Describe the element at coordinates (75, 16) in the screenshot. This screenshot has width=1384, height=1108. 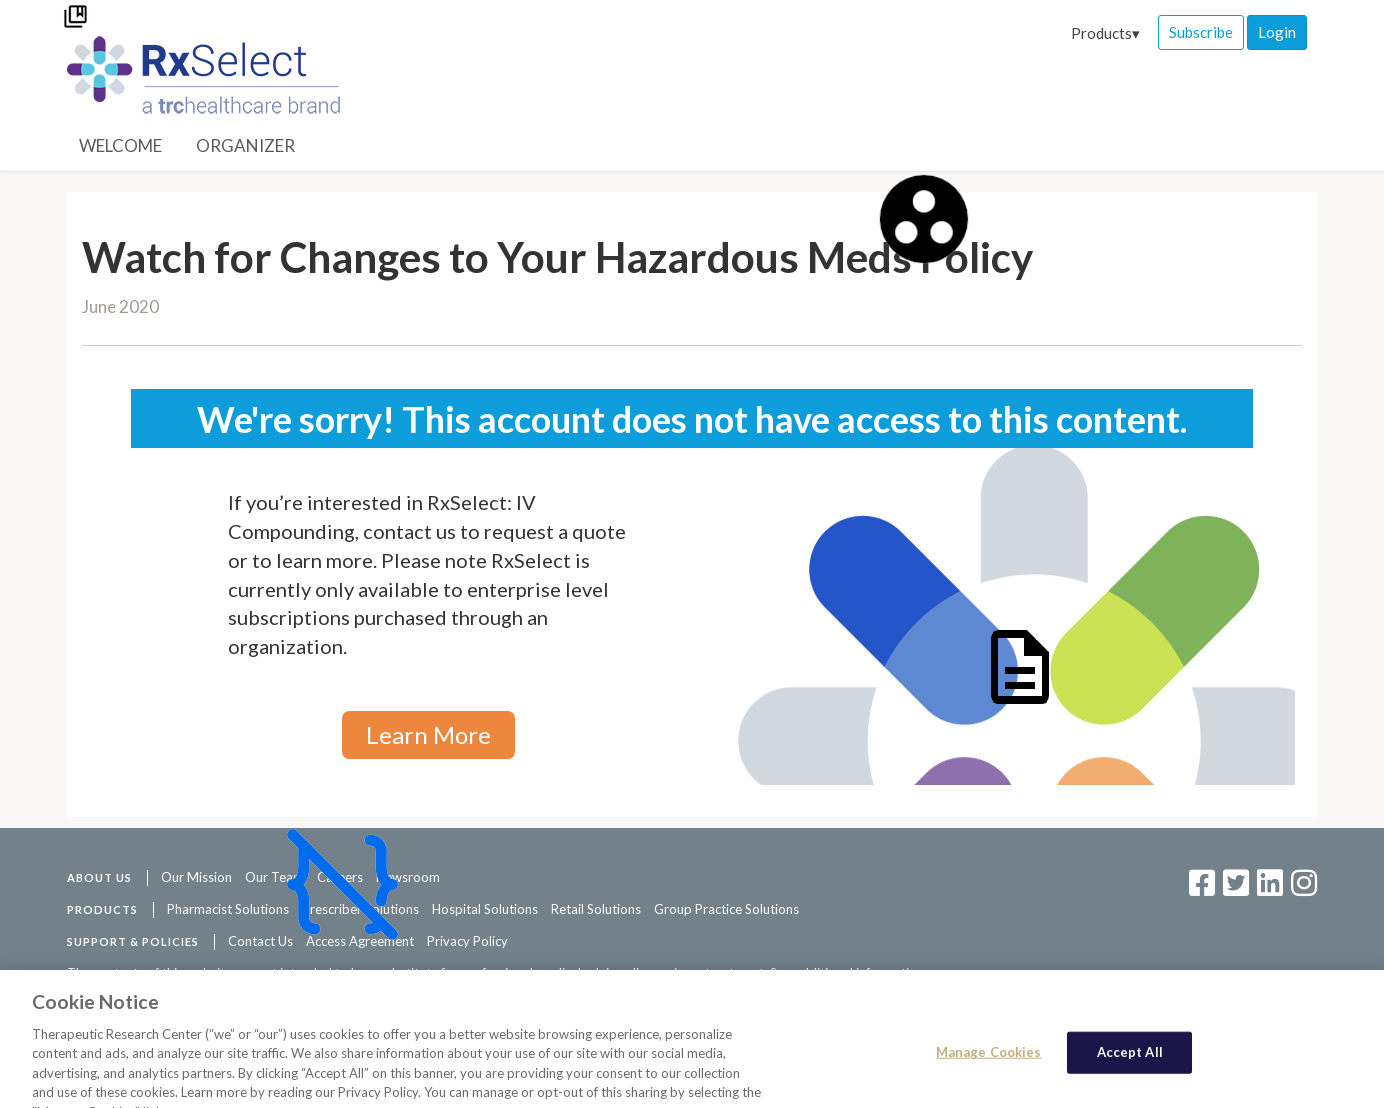
I see `access your bookmarked collections` at that location.